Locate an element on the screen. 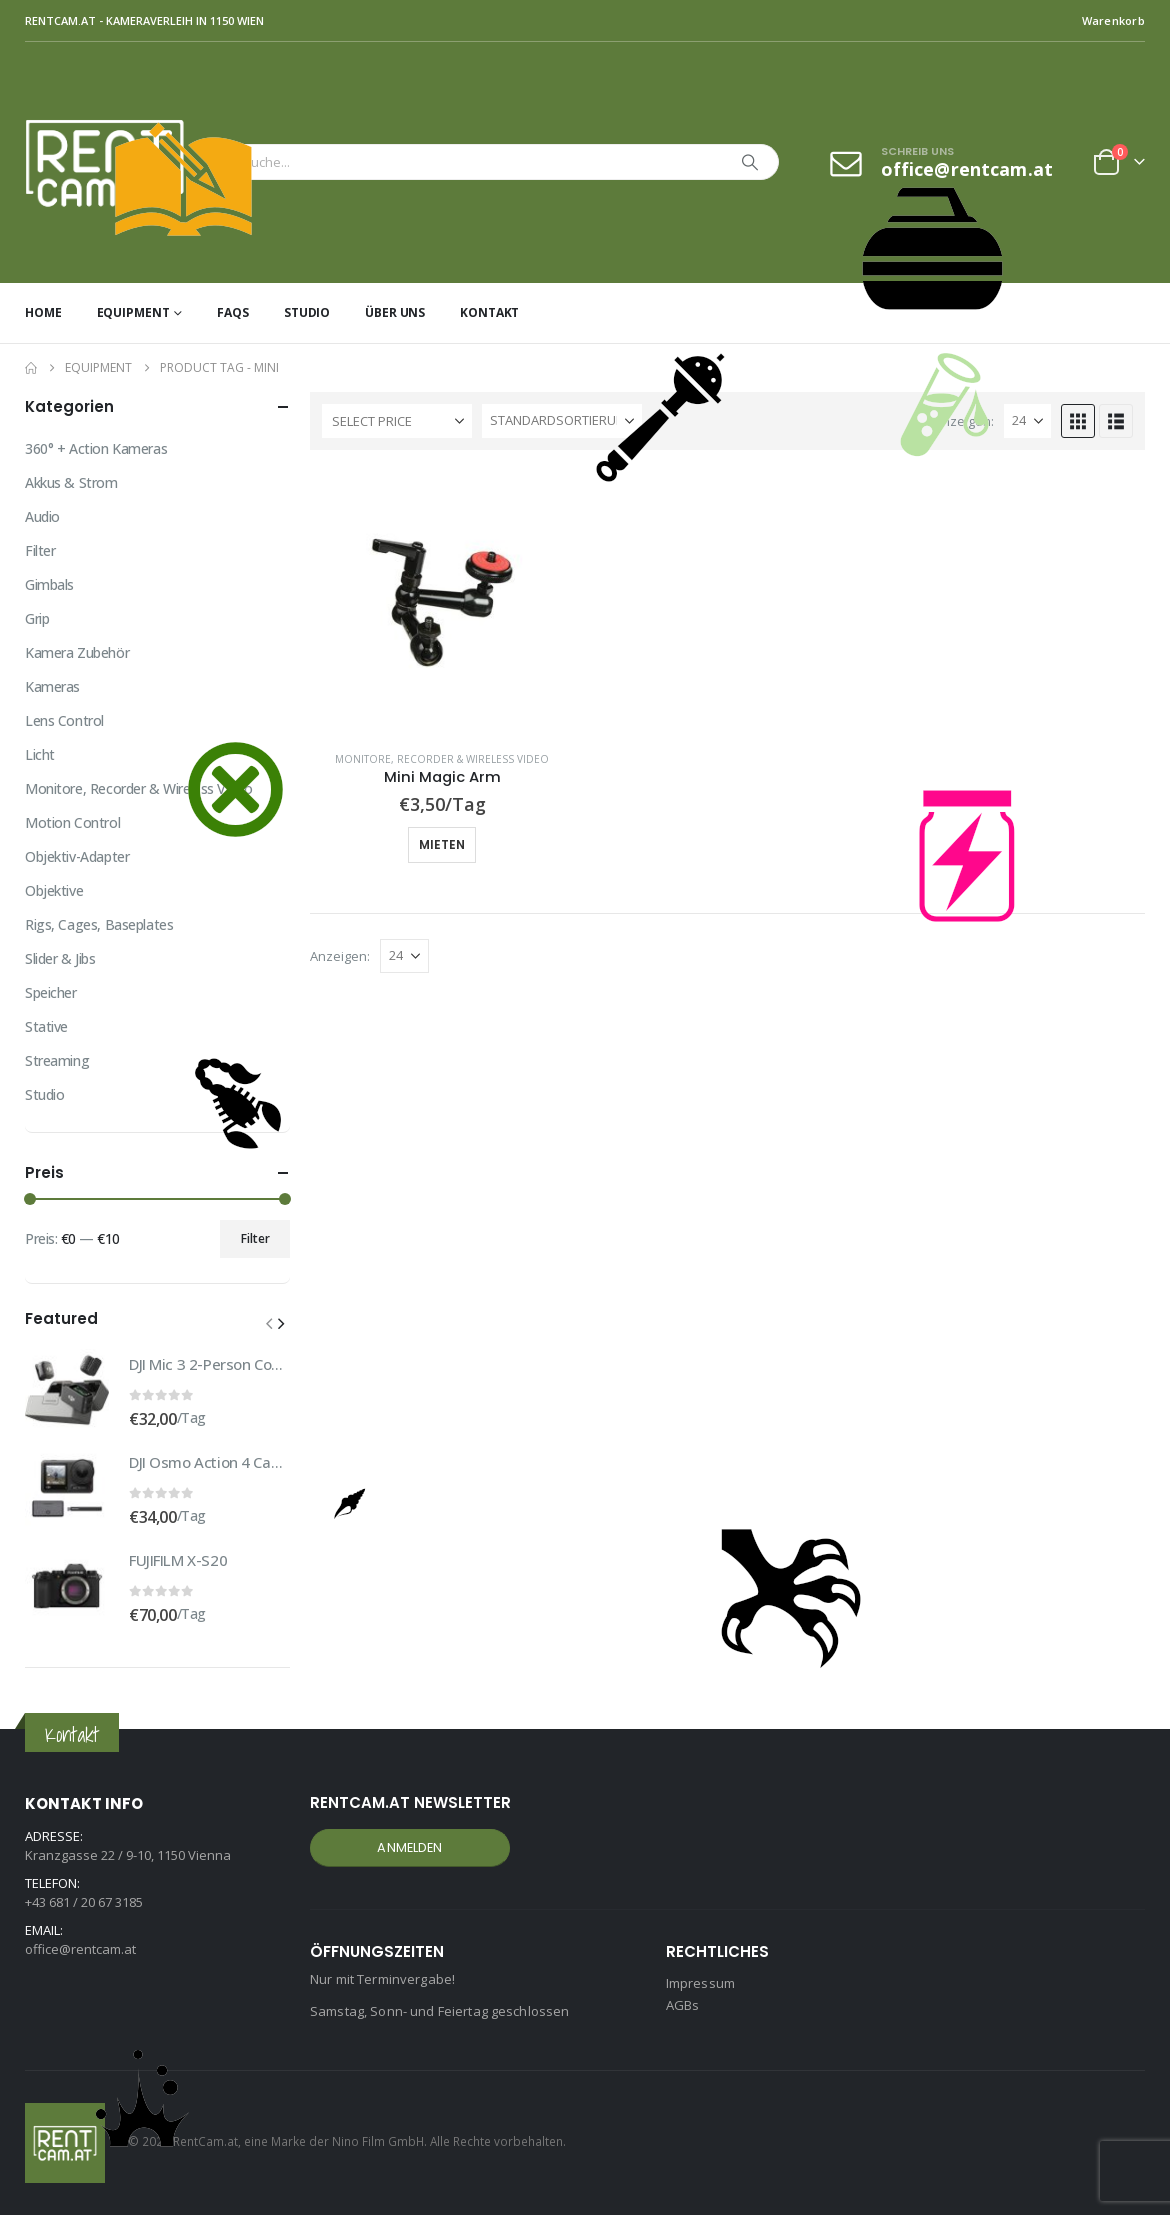 This screenshot has width=1170, height=2215. select holy water sprinkler item is located at coordinates (660, 417).